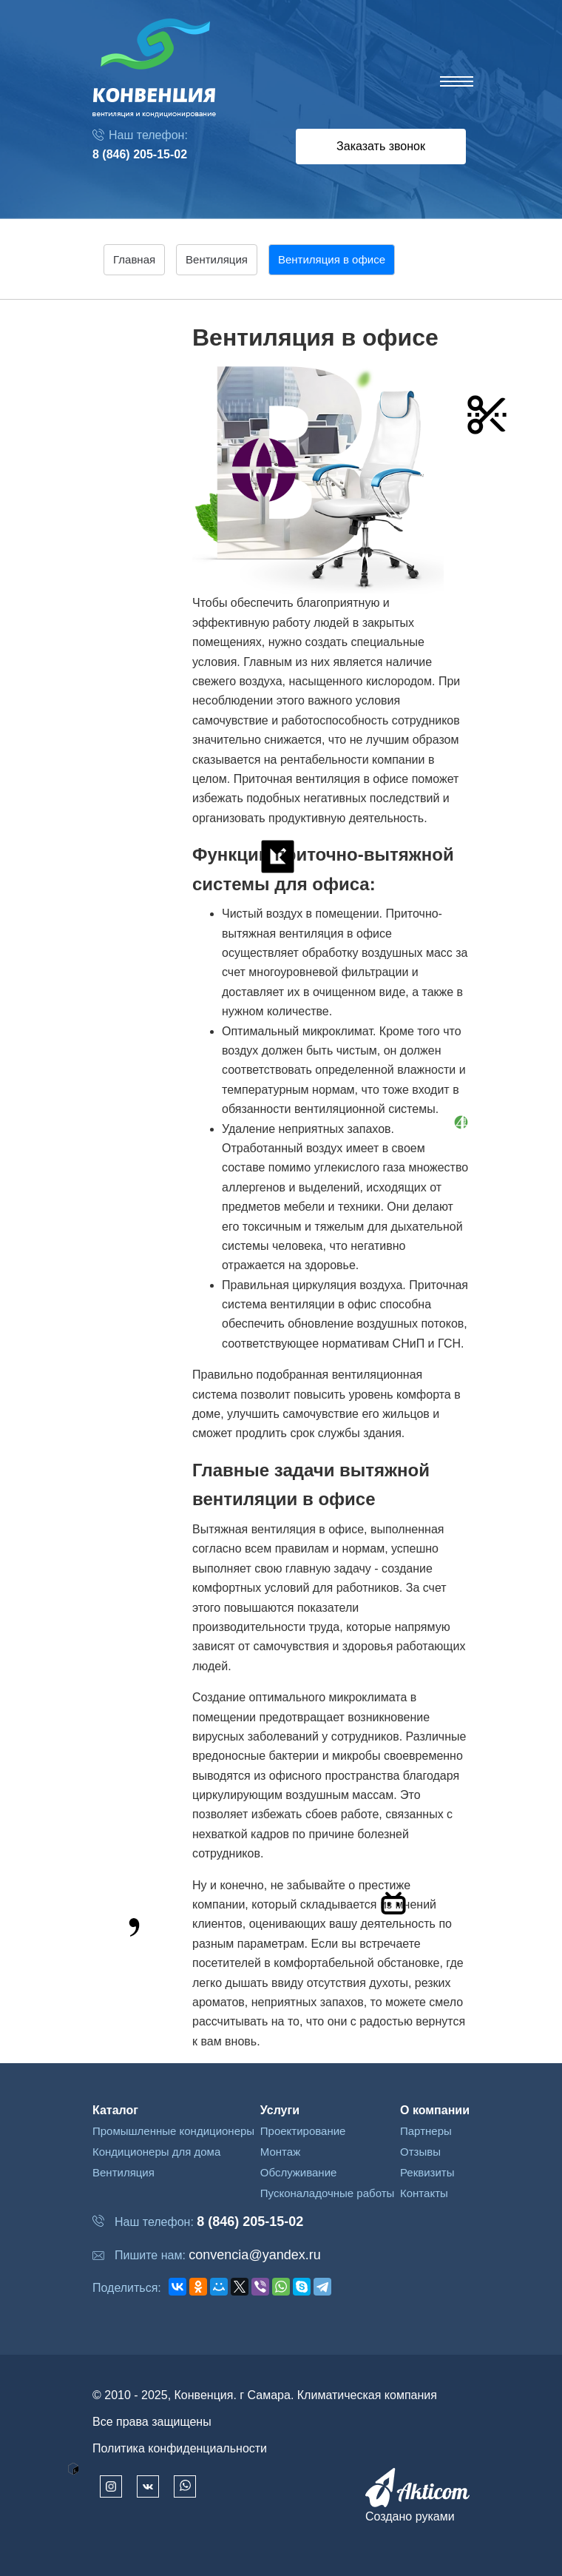  What do you see at coordinates (134, 1927) in the screenshot?
I see `comma.ai company logo` at bounding box center [134, 1927].